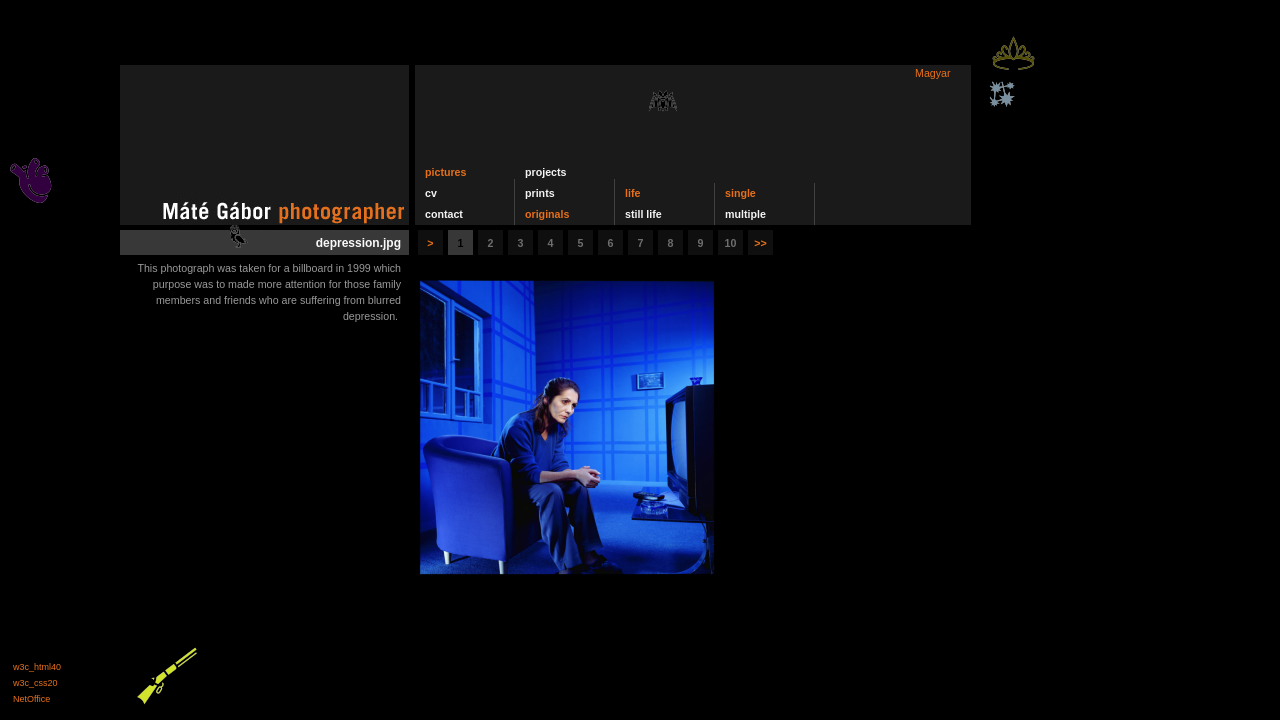  What do you see at coordinates (167, 676) in the screenshot?
I see `select rifle weapon in game inventory` at bounding box center [167, 676].